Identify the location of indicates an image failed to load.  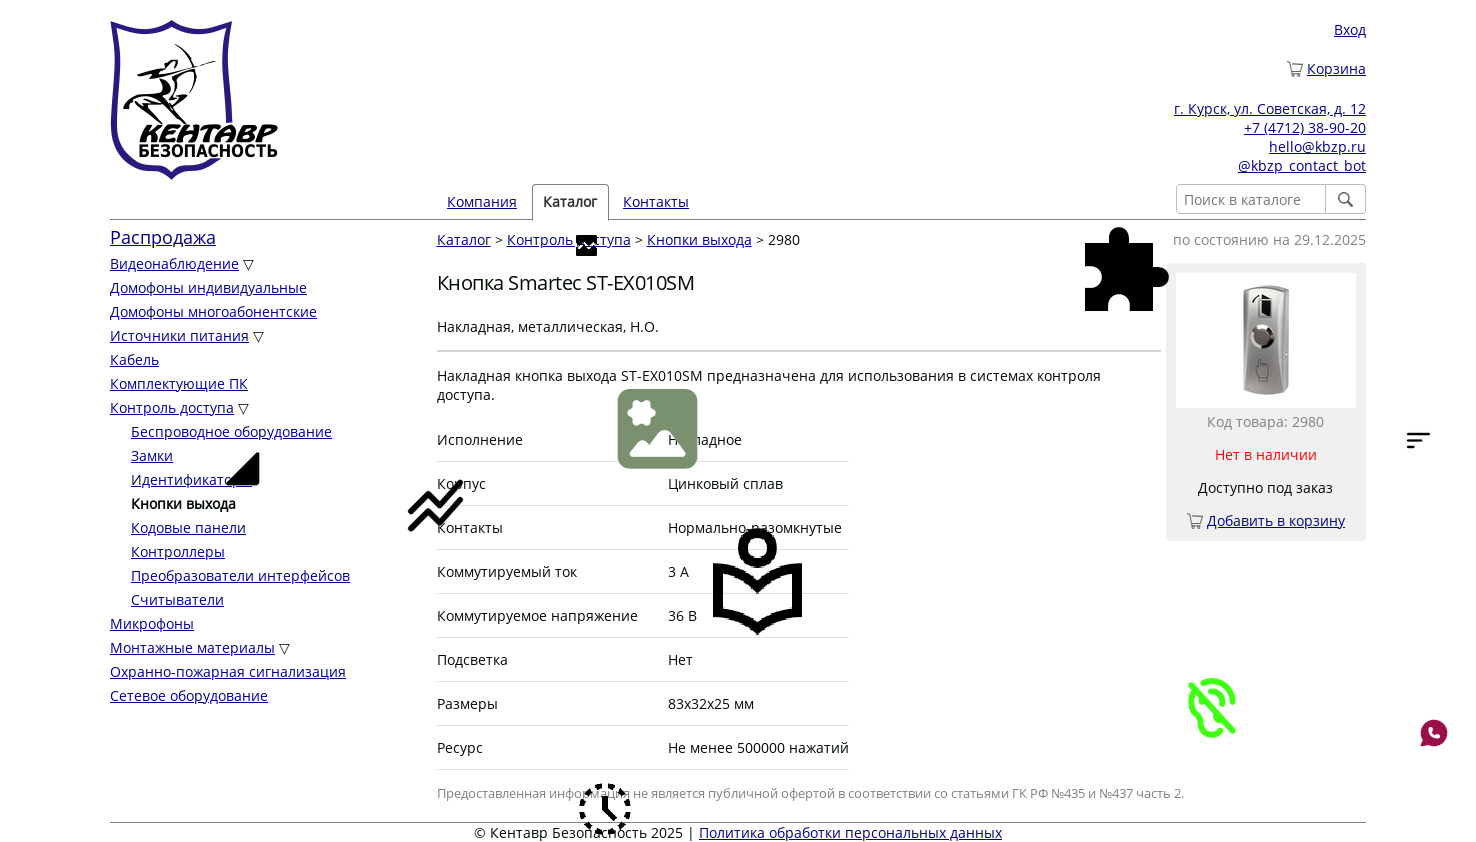
(586, 245).